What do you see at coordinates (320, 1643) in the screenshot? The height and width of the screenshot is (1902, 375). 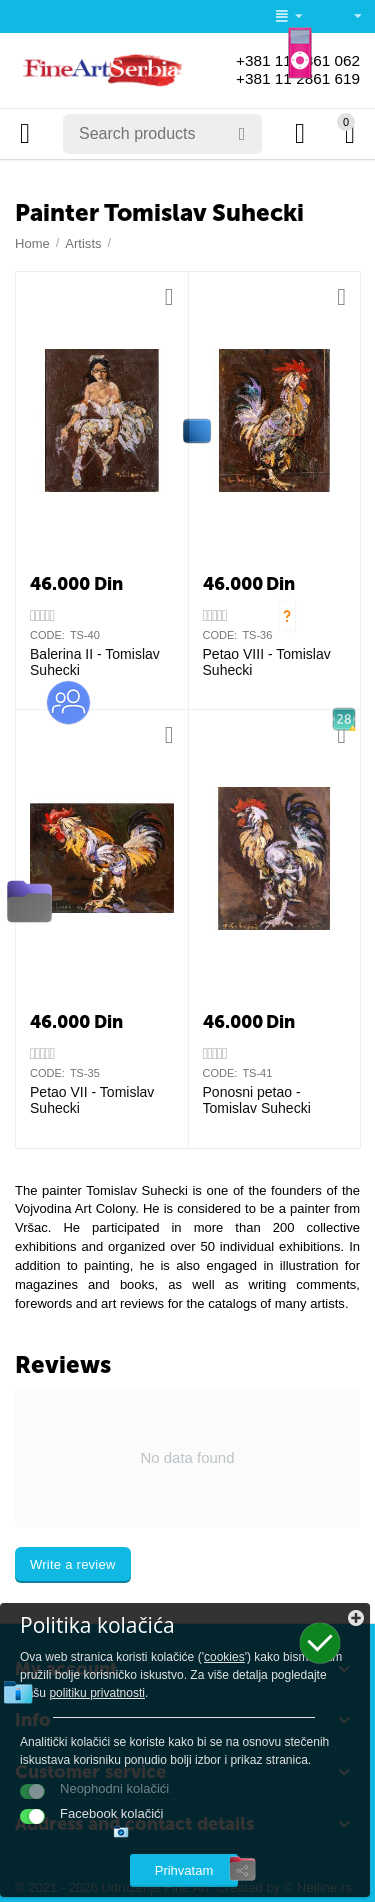 I see `dropbox file sync complete` at bounding box center [320, 1643].